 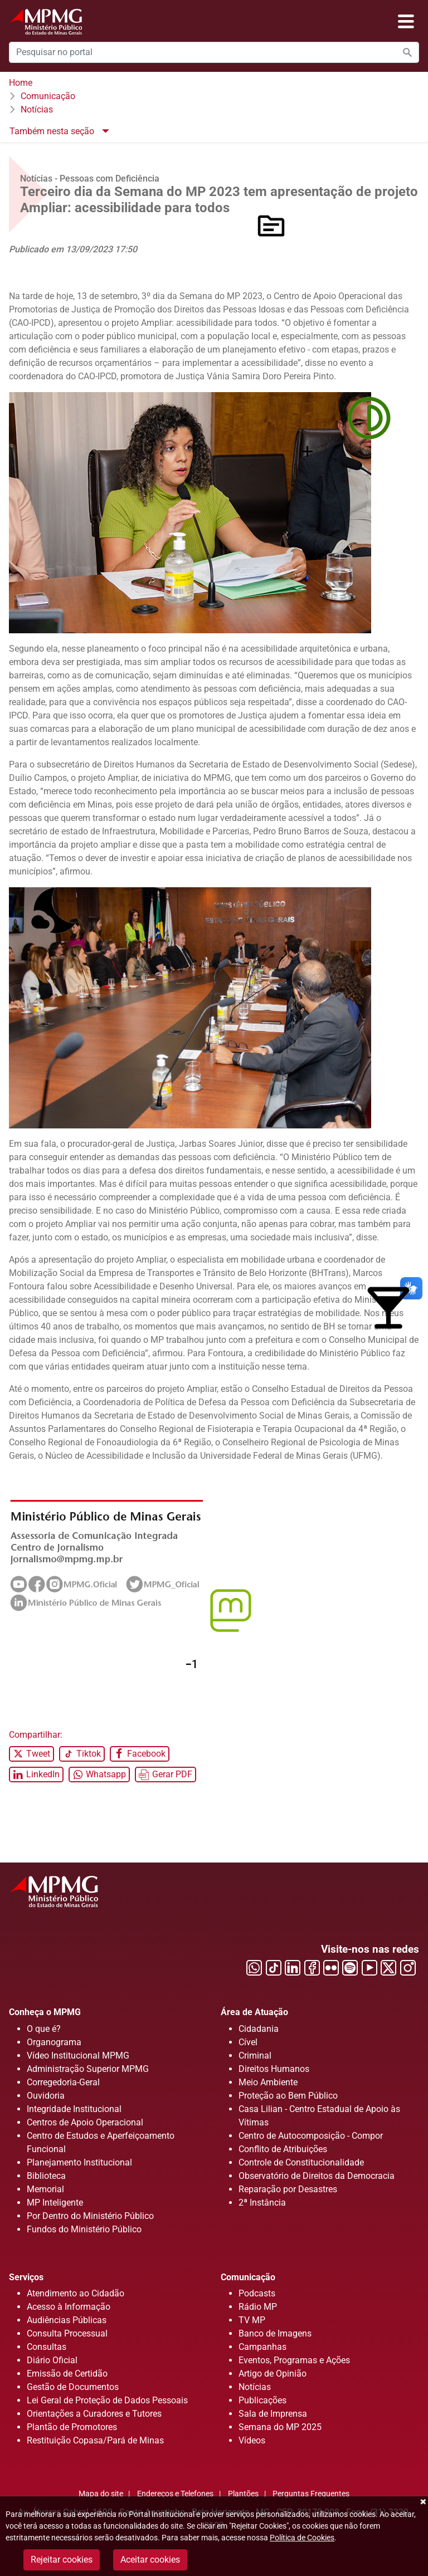 What do you see at coordinates (231, 1610) in the screenshot?
I see `open mastodon app` at bounding box center [231, 1610].